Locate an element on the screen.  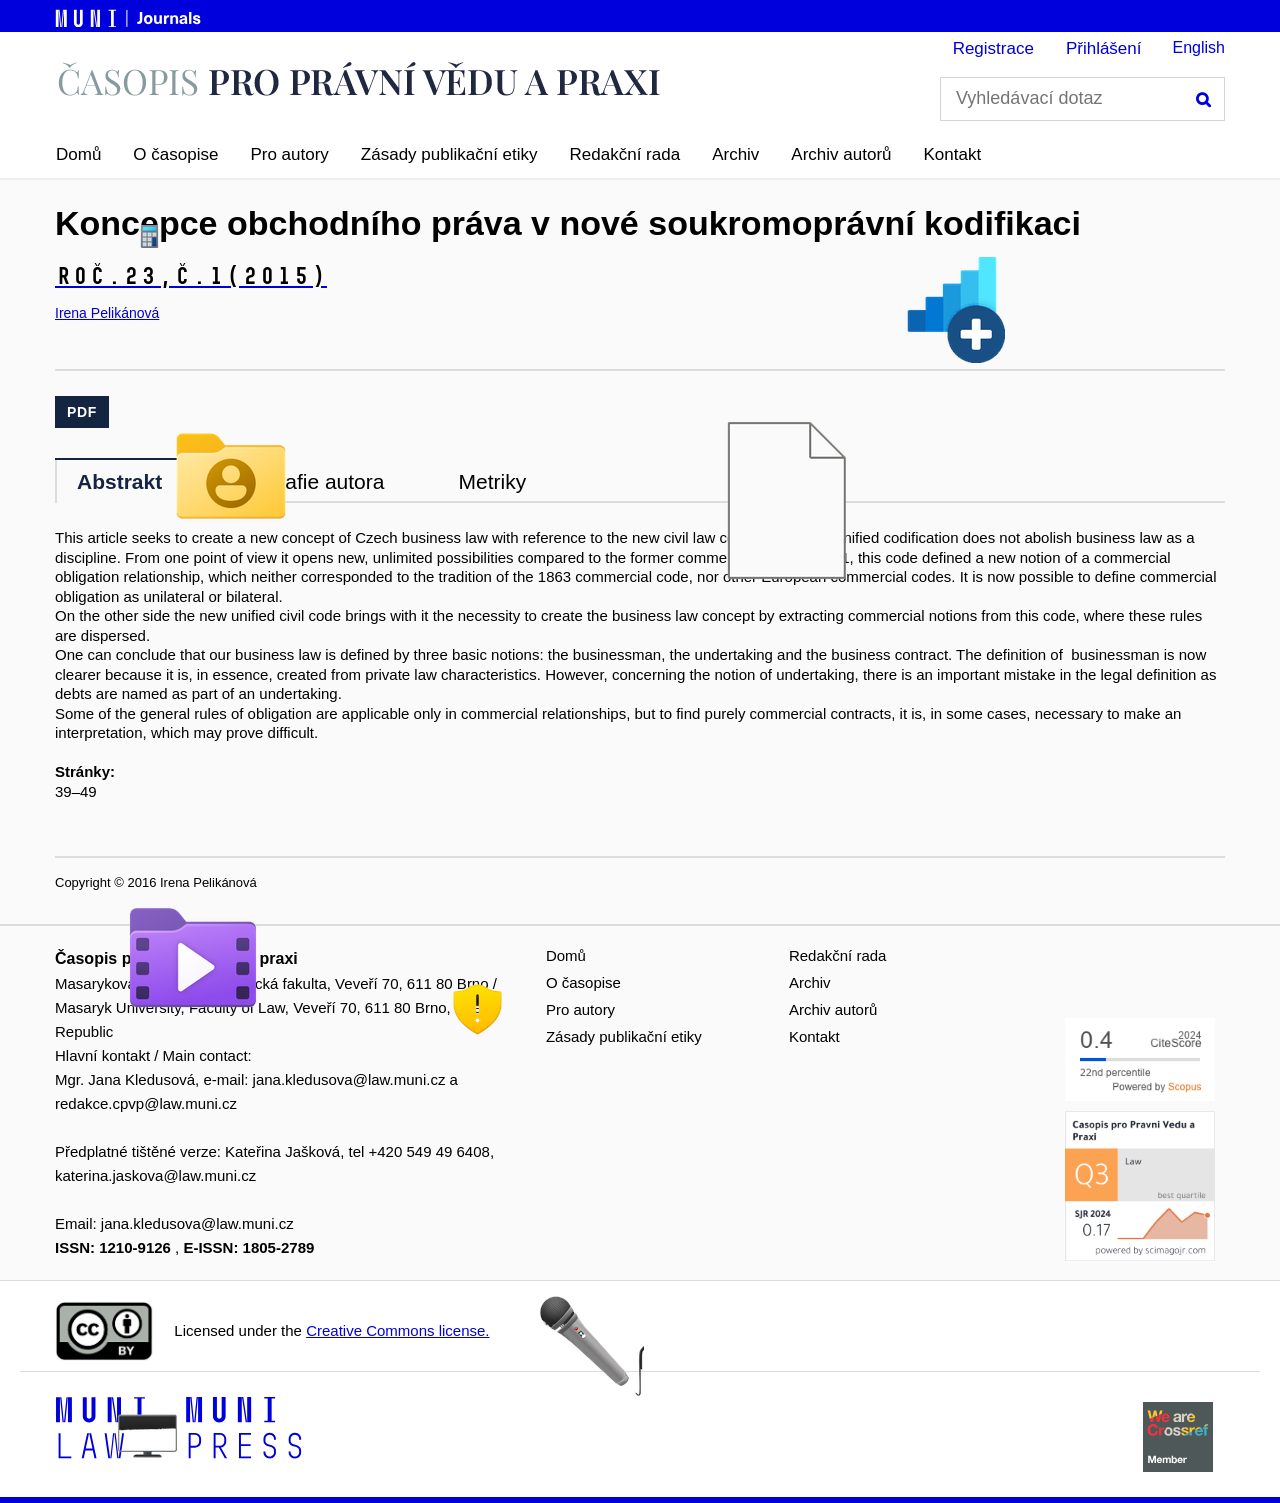
open your videos folder is located at coordinates (193, 961).